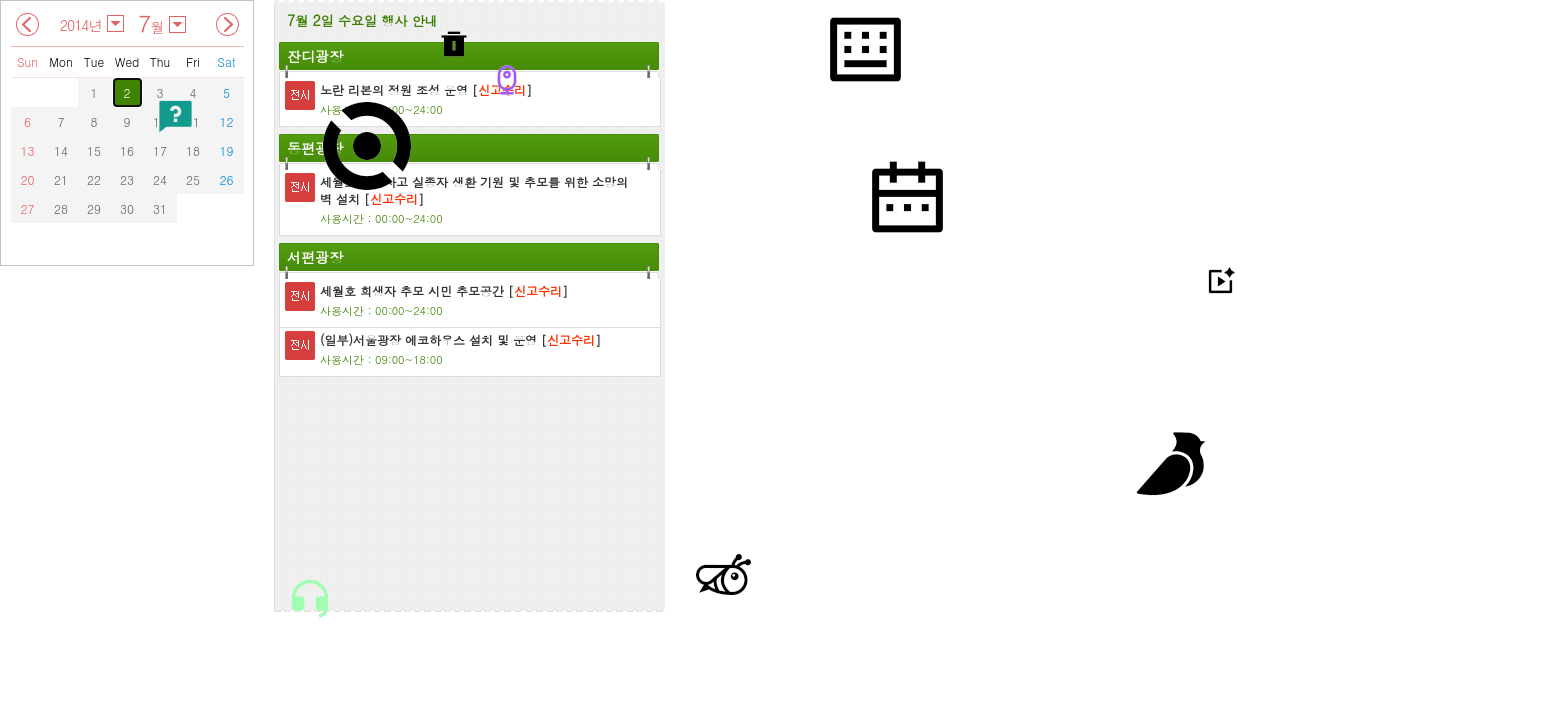 This screenshot has width=1568, height=720. Describe the element at coordinates (865, 49) in the screenshot. I see `open on-screen keyboard` at that location.